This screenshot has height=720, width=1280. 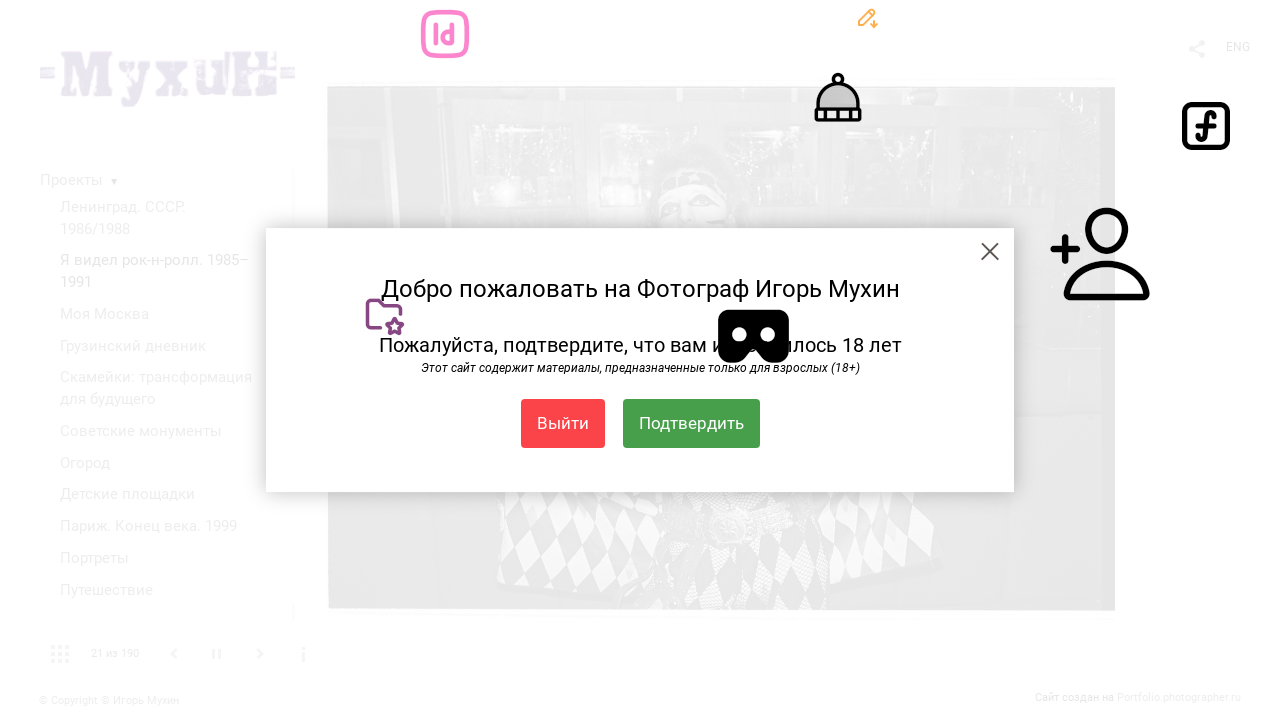 What do you see at coordinates (867, 17) in the screenshot?
I see `save or submit written content` at bounding box center [867, 17].